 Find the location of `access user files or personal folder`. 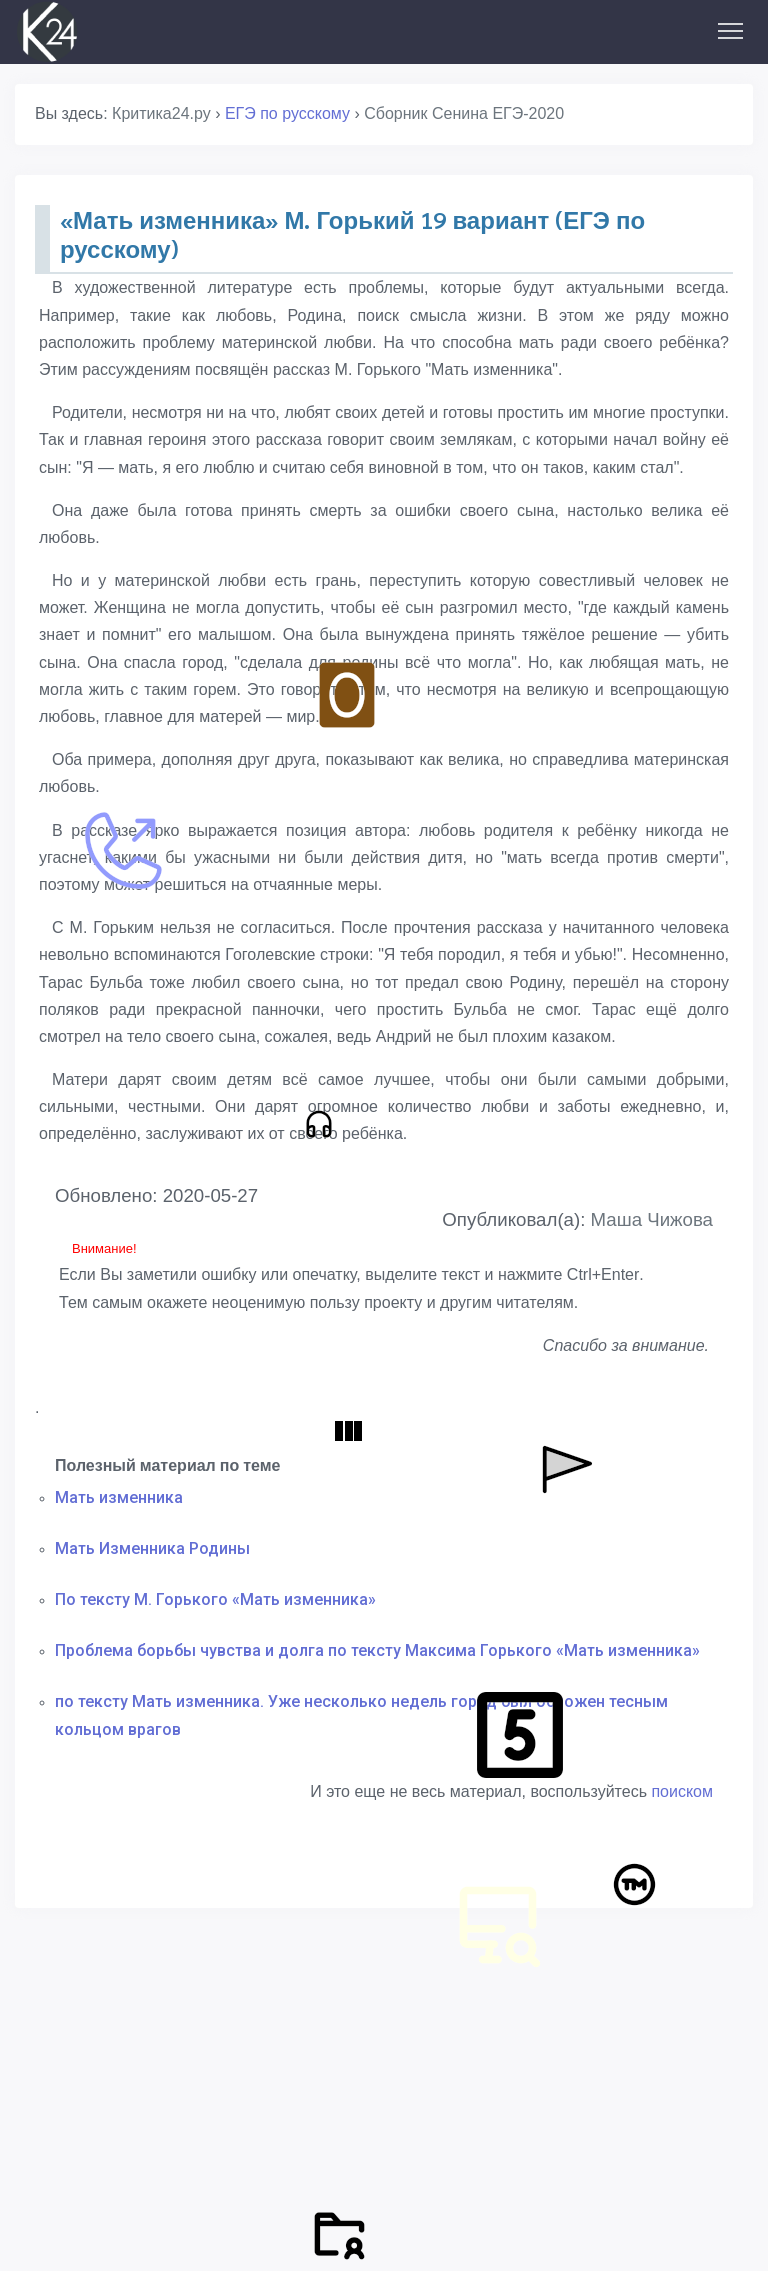

access user files or personal folder is located at coordinates (339, 2234).